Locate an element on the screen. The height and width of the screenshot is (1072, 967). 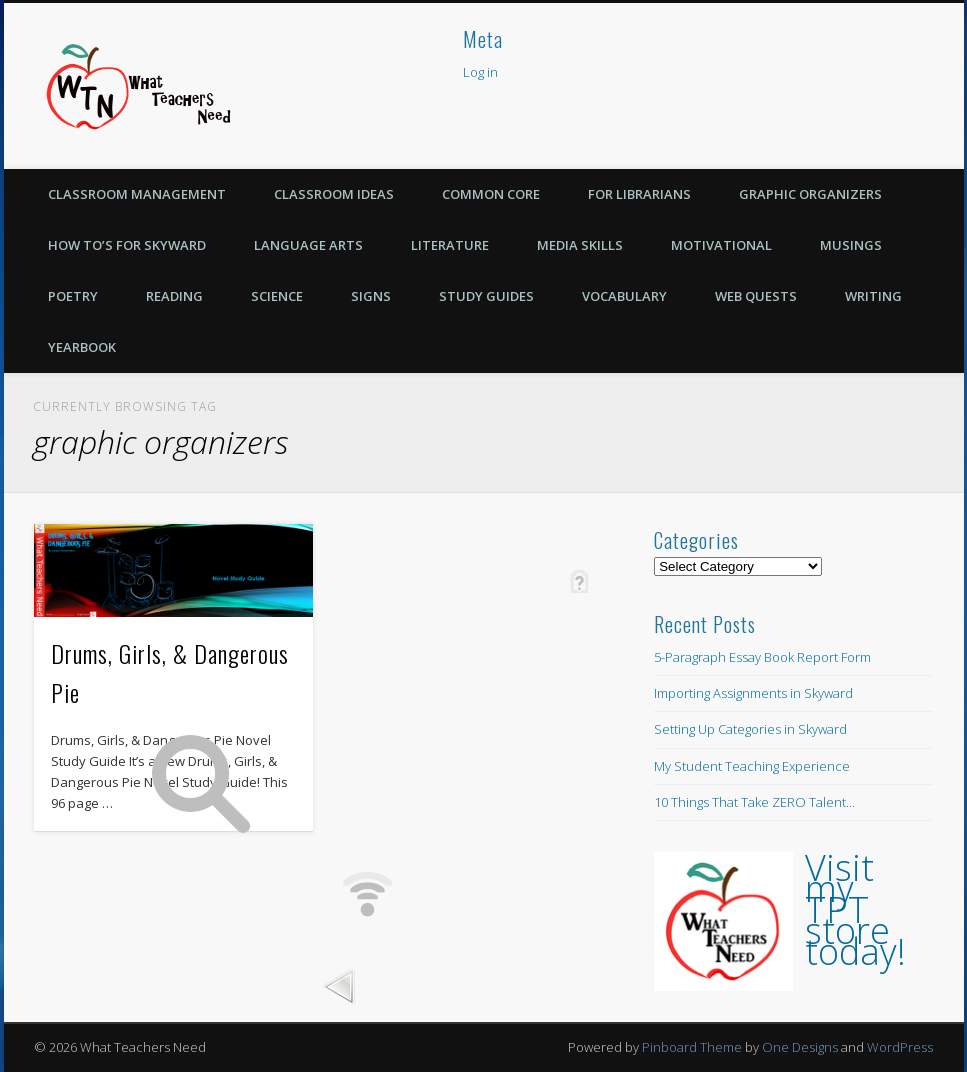
start media playback (right-to-left interface) is located at coordinates (339, 987).